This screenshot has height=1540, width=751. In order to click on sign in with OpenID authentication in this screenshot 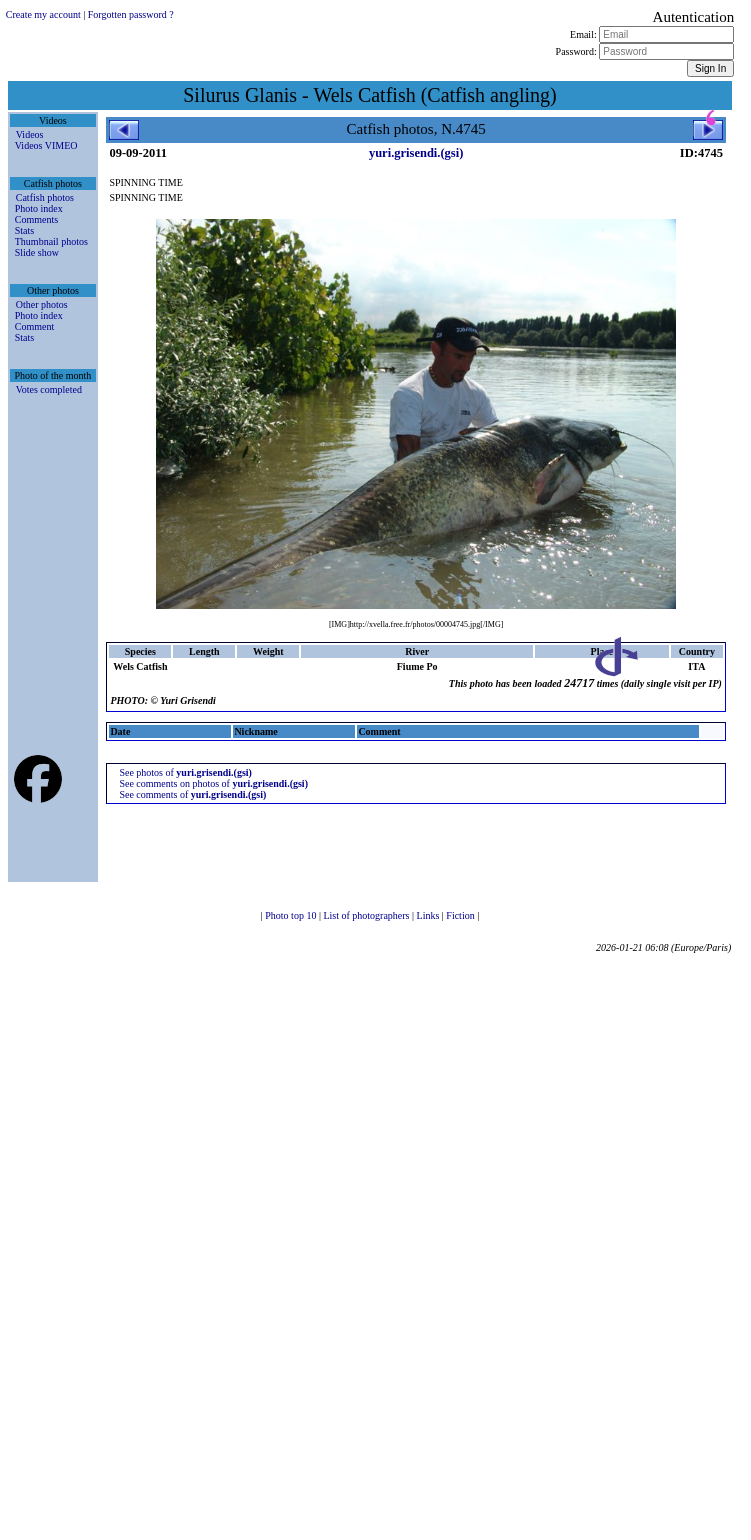, I will do `click(616, 656)`.